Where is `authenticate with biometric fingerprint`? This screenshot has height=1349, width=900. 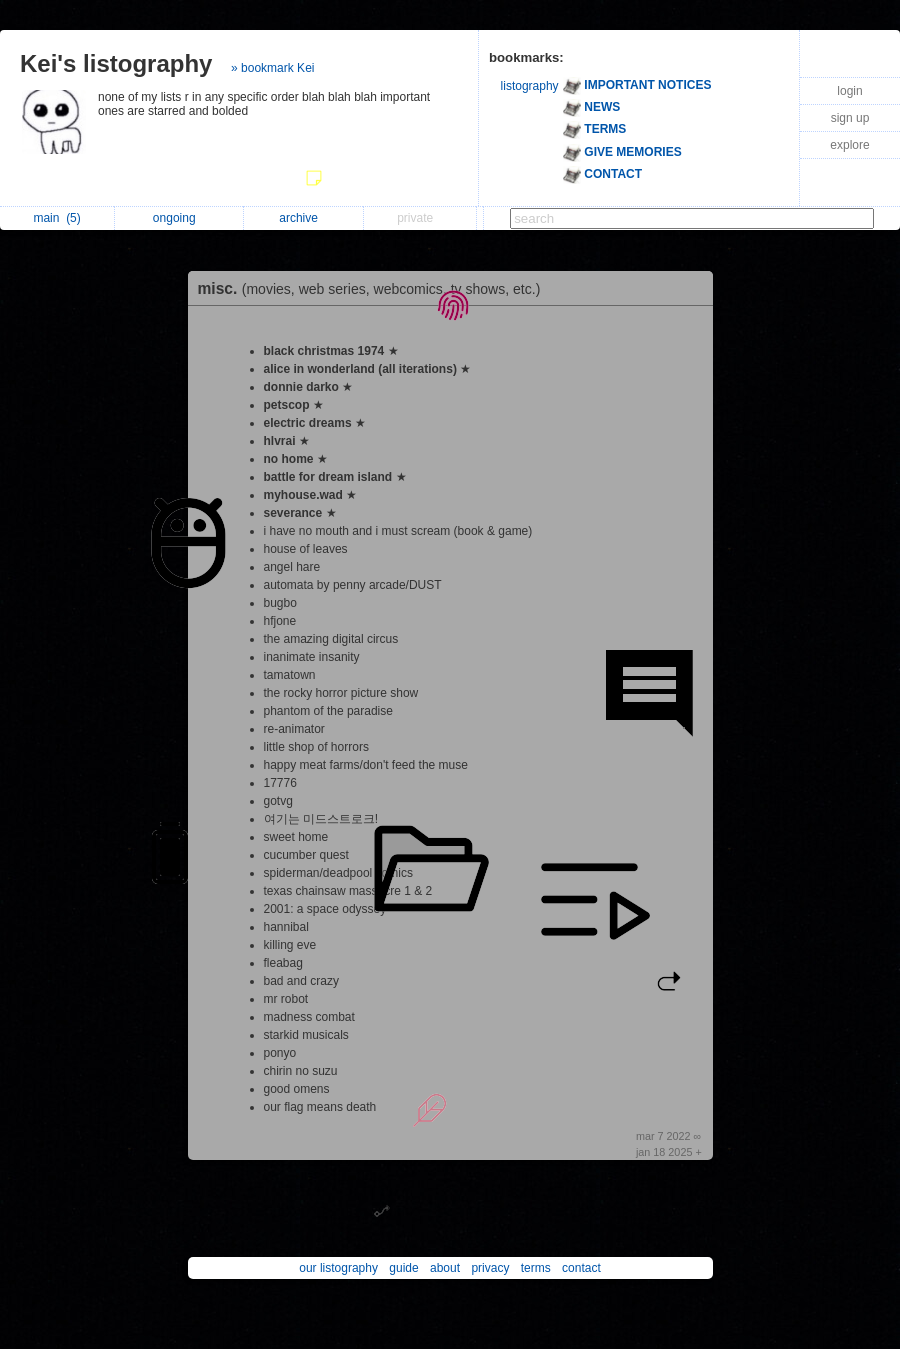 authenticate with biometric fingerprint is located at coordinates (453, 305).